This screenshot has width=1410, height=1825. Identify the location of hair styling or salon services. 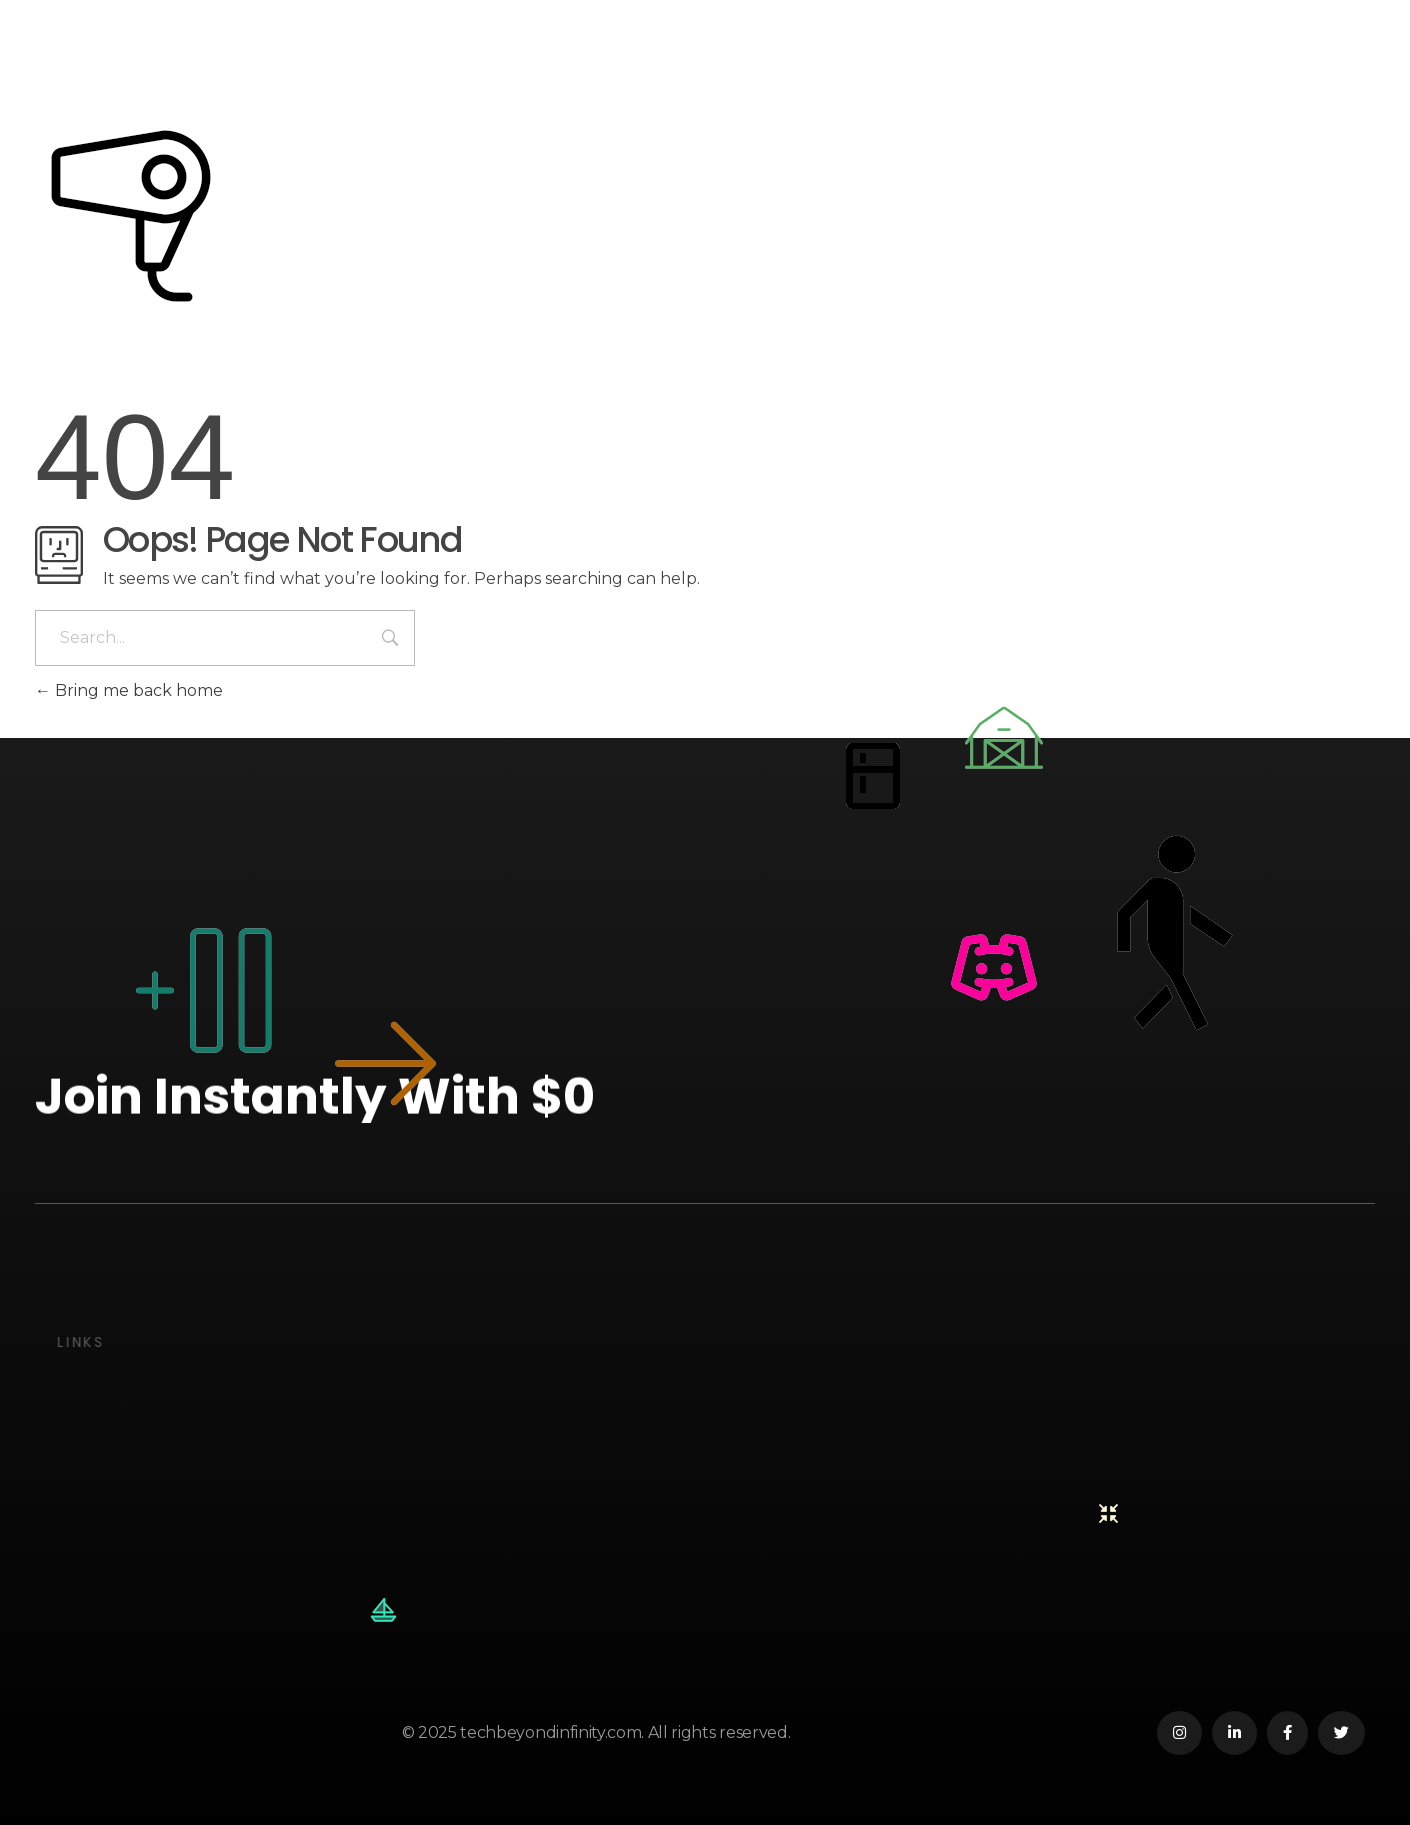
(134, 207).